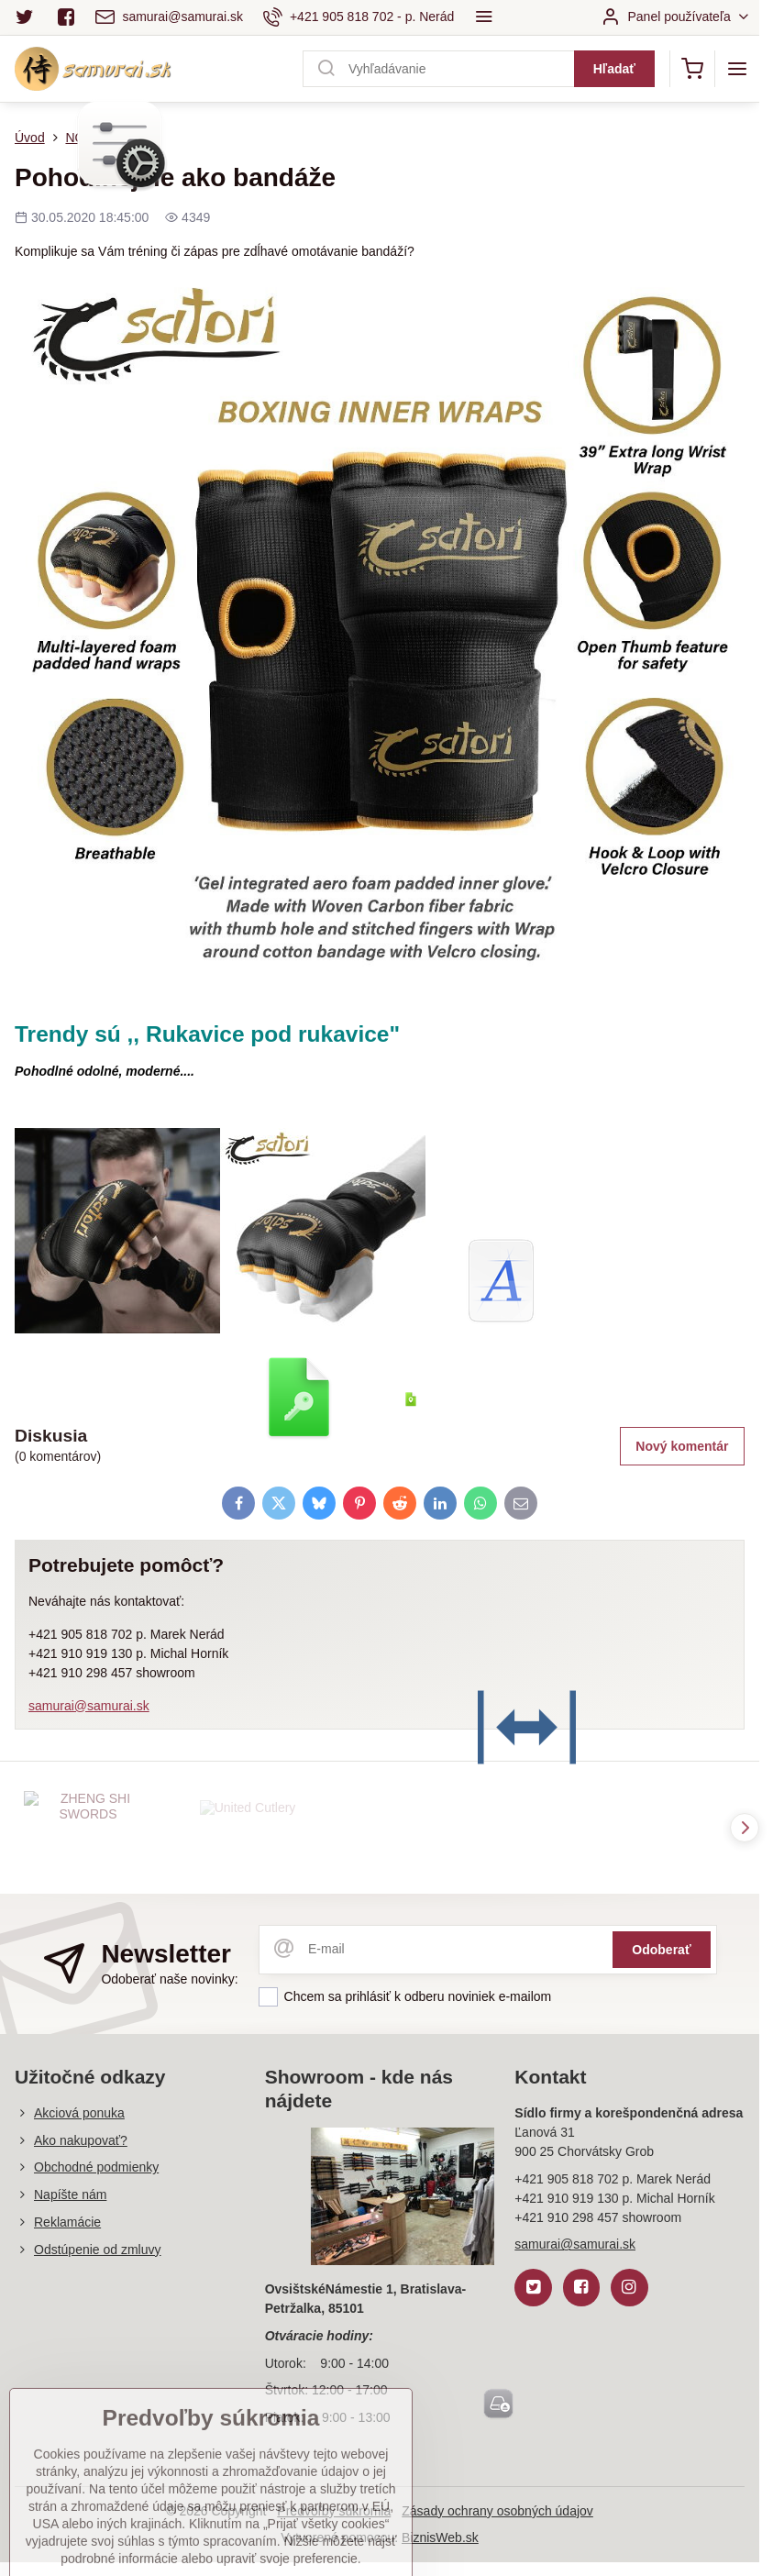 This screenshot has width=773, height=2576. Describe the element at coordinates (299, 1399) in the screenshot. I see `a PEM key file for secure authentication` at that location.